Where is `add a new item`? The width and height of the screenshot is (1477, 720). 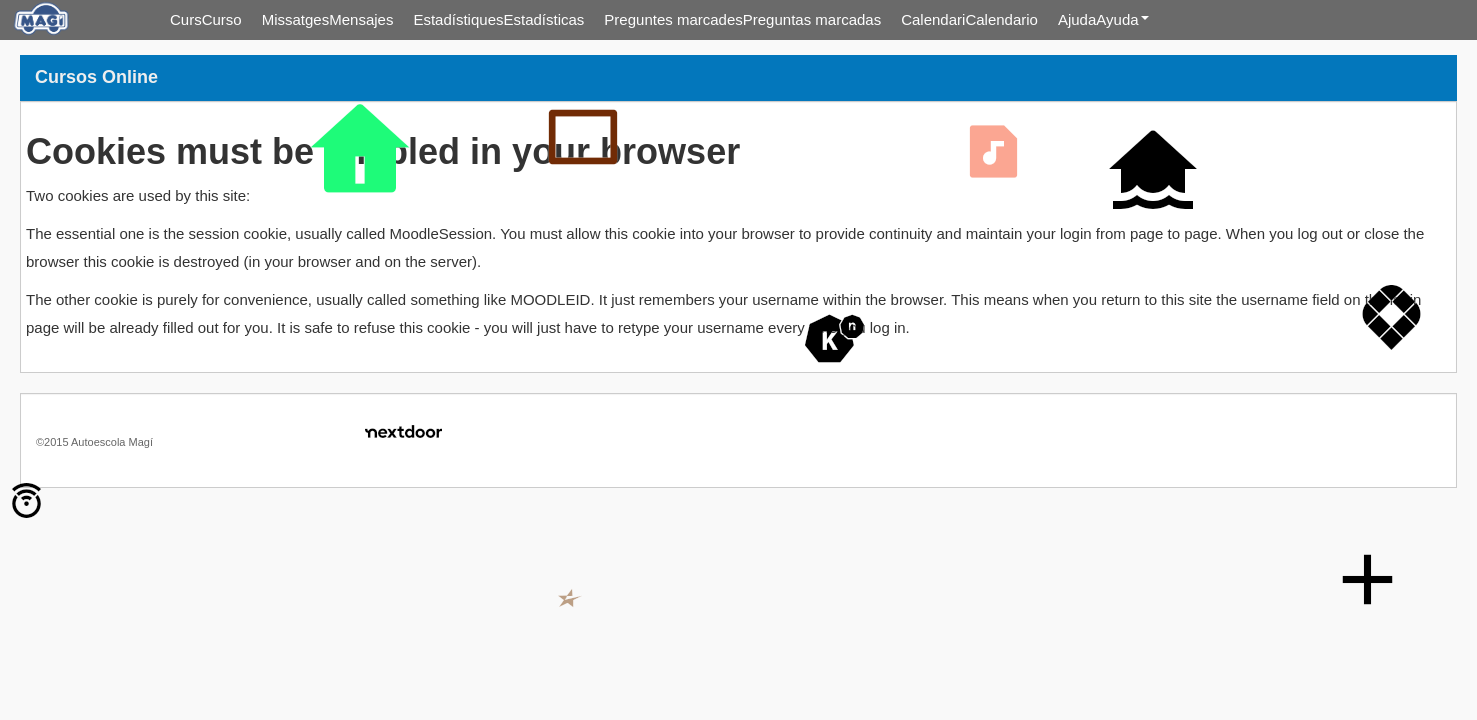 add a new item is located at coordinates (1367, 579).